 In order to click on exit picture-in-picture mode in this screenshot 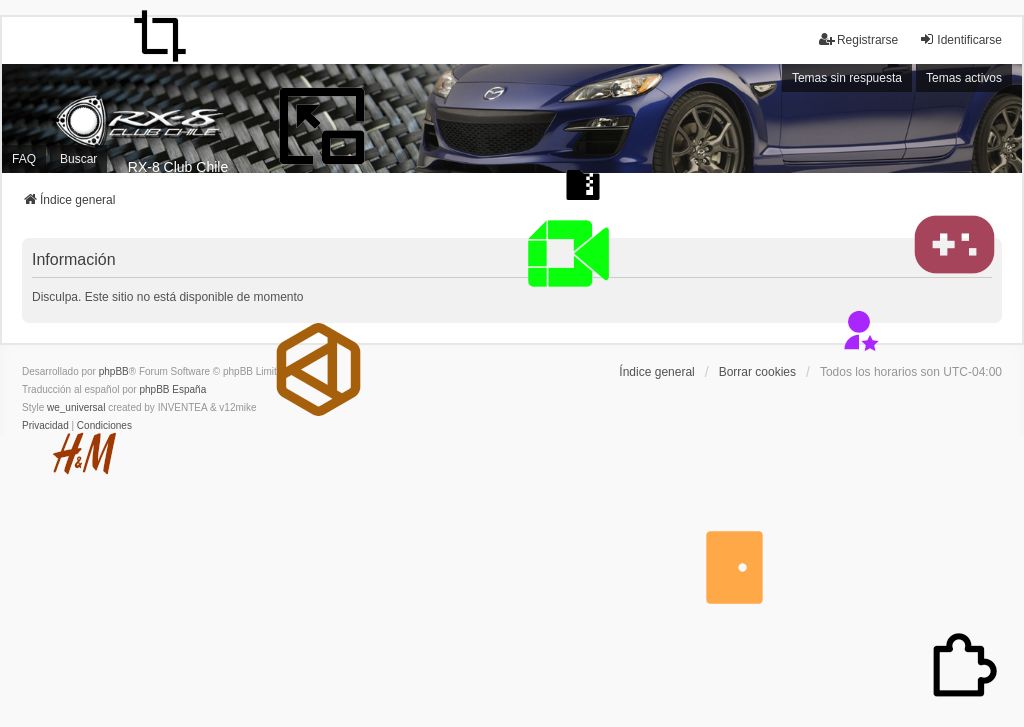, I will do `click(322, 126)`.